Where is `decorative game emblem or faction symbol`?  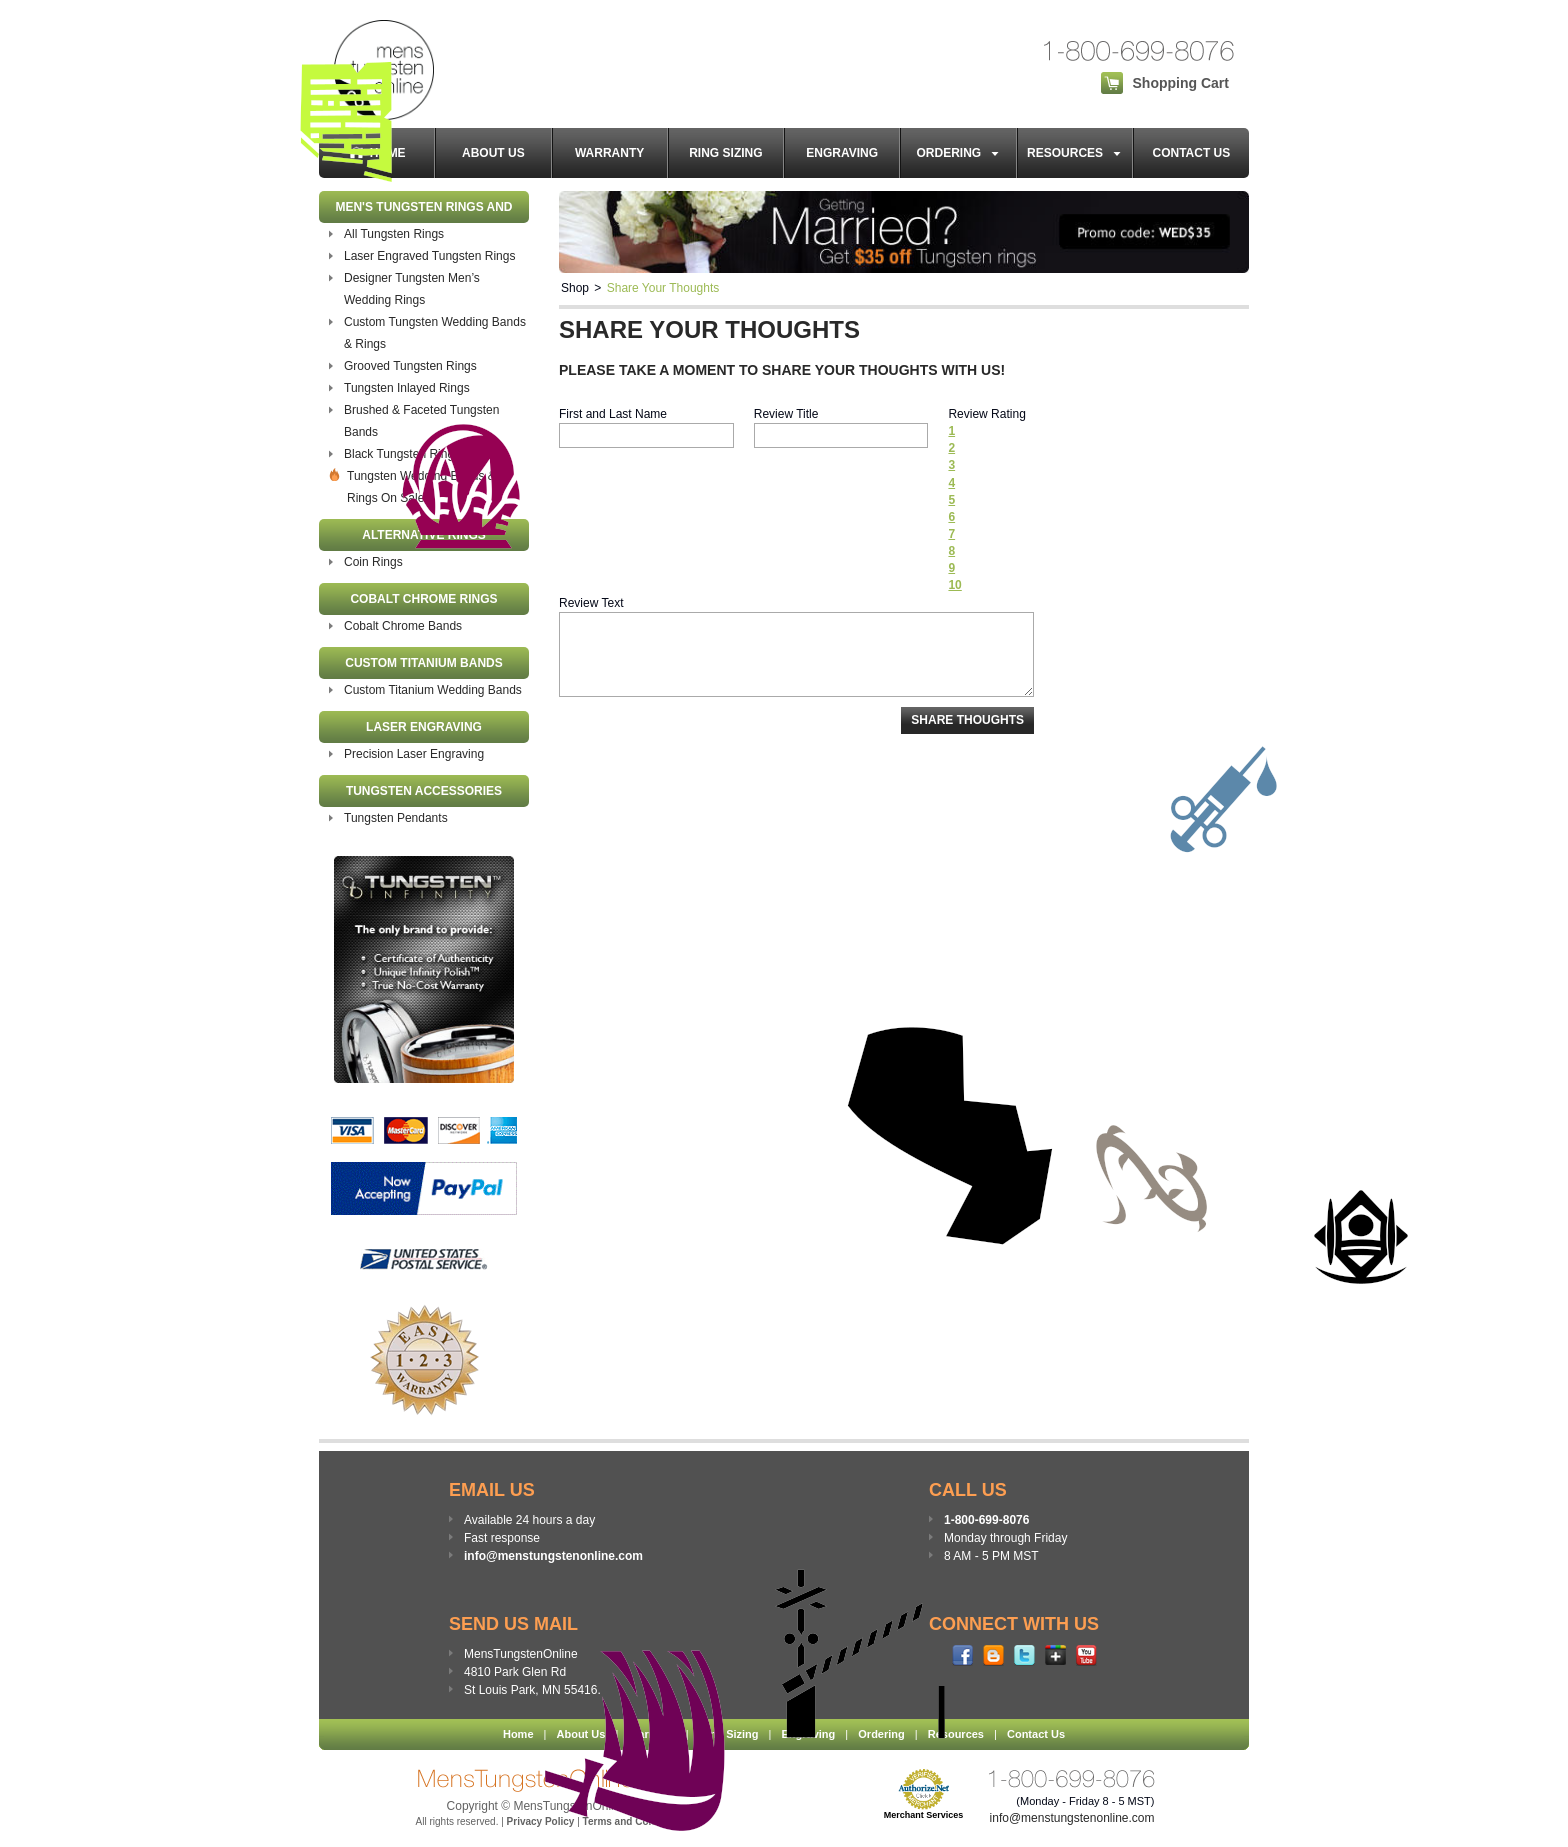
decorative game emblem or faction symbol is located at coordinates (1361, 1237).